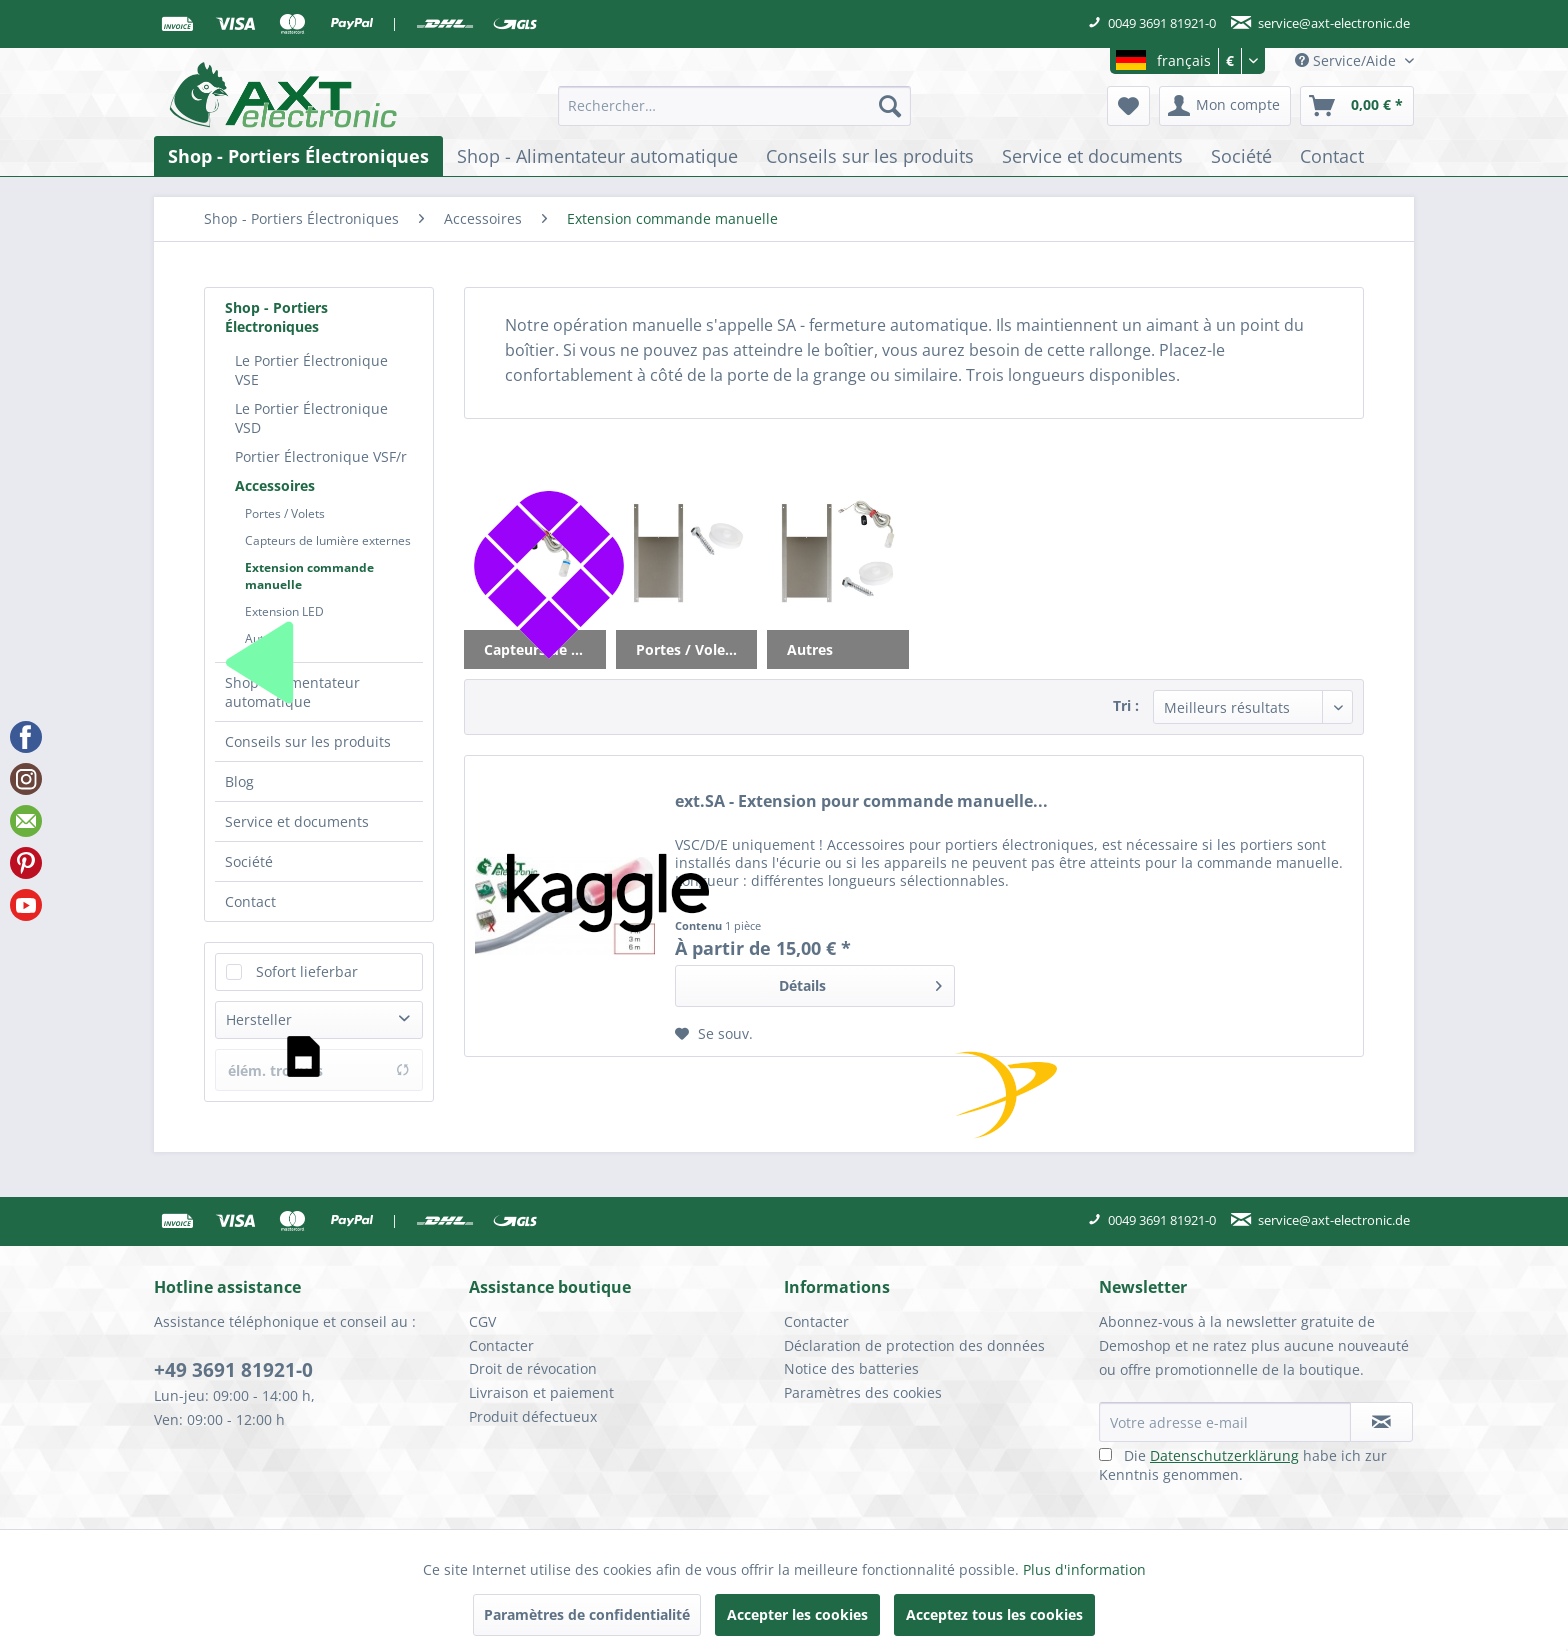  Describe the element at coordinates (266, 662) in the screenshot. I see `play media in reverse` at that location.